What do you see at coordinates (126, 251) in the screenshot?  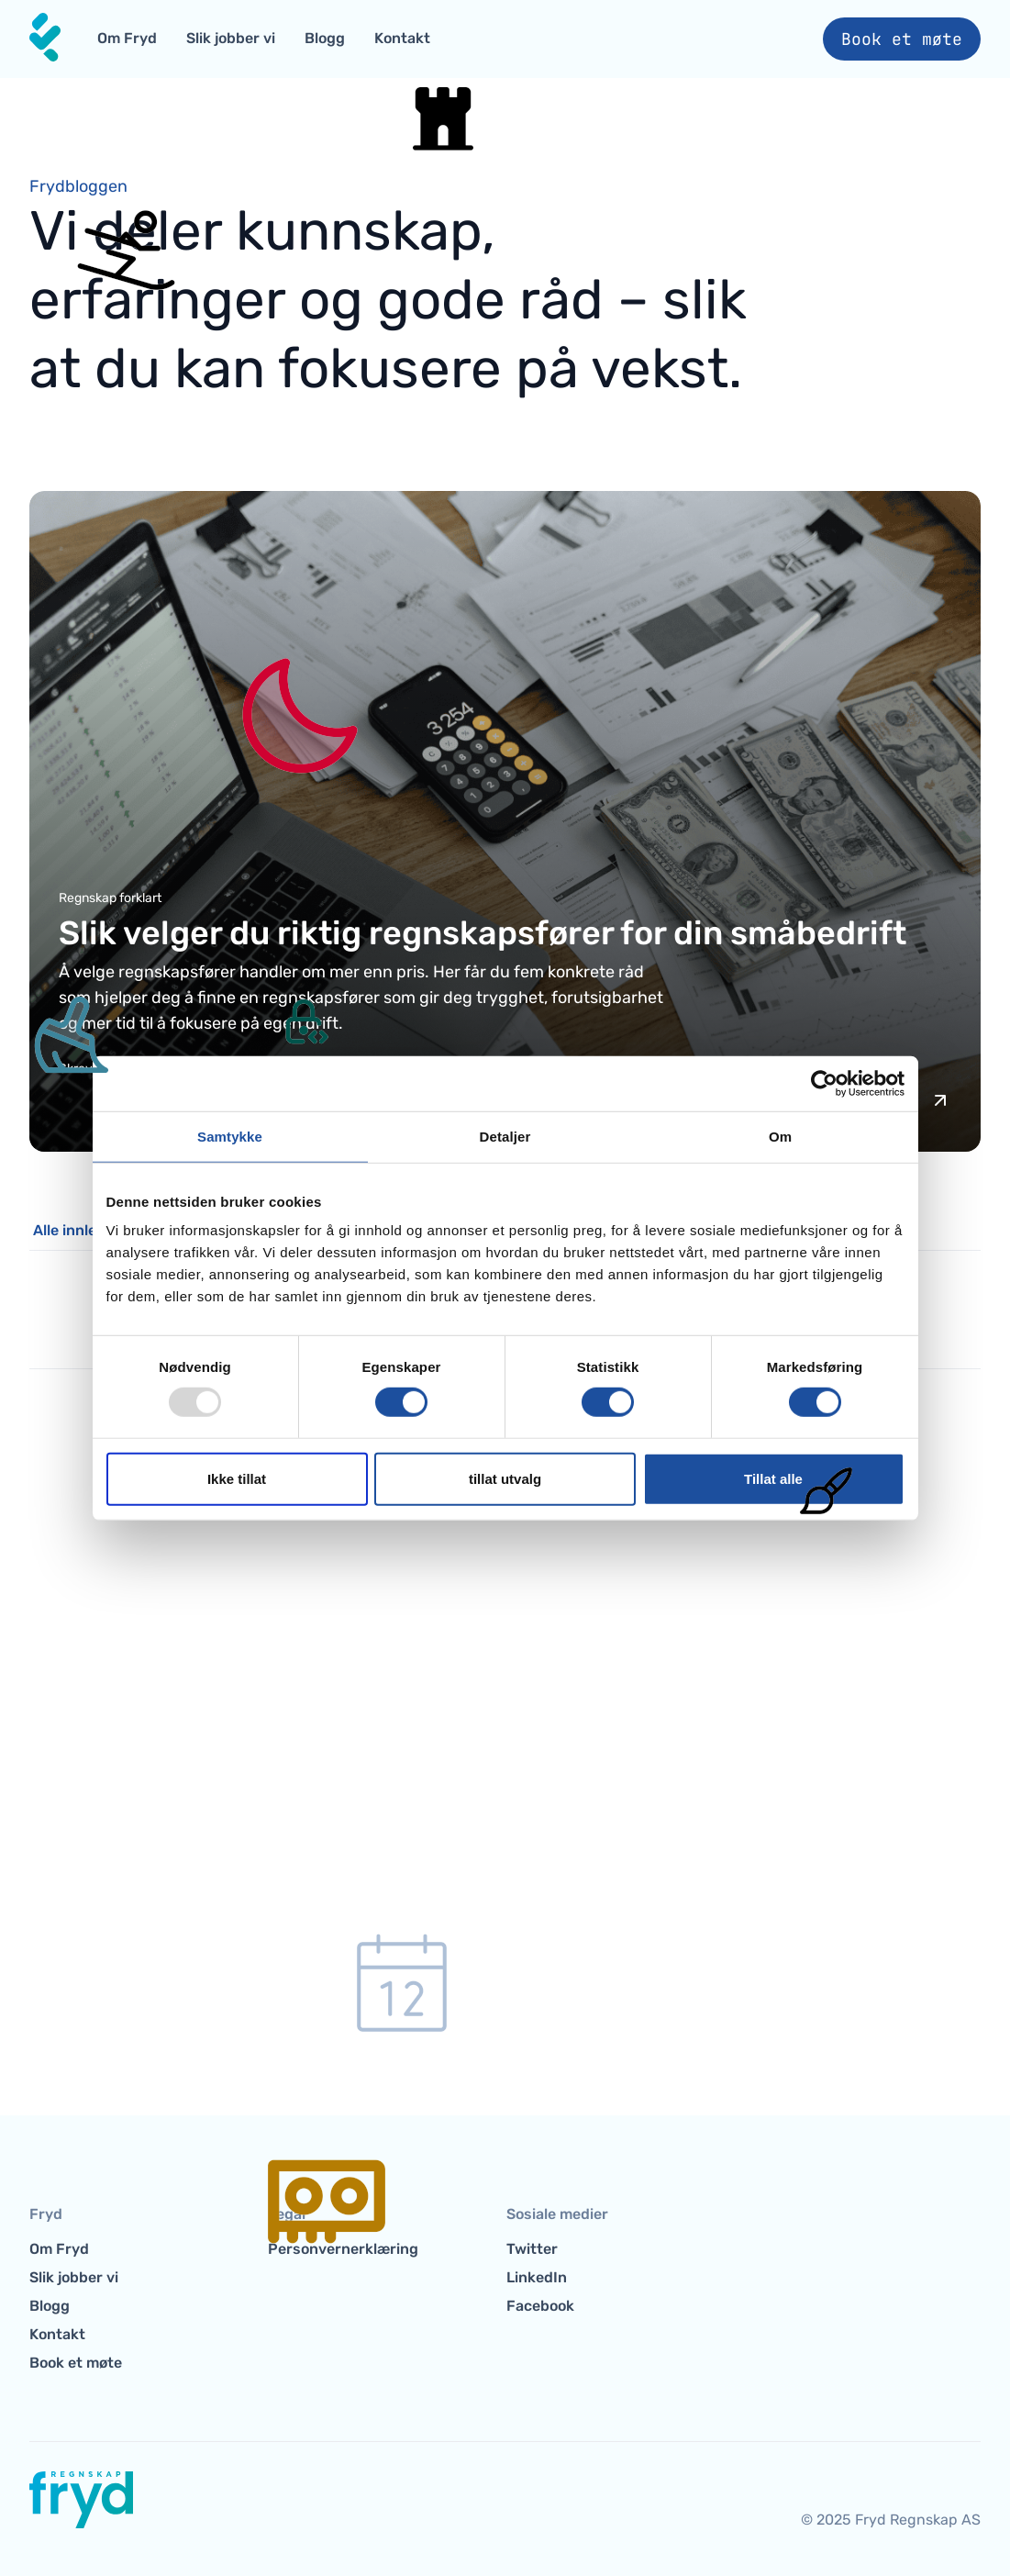 I see `access skiing or winter sports activities` at bounding box center [126, 251].